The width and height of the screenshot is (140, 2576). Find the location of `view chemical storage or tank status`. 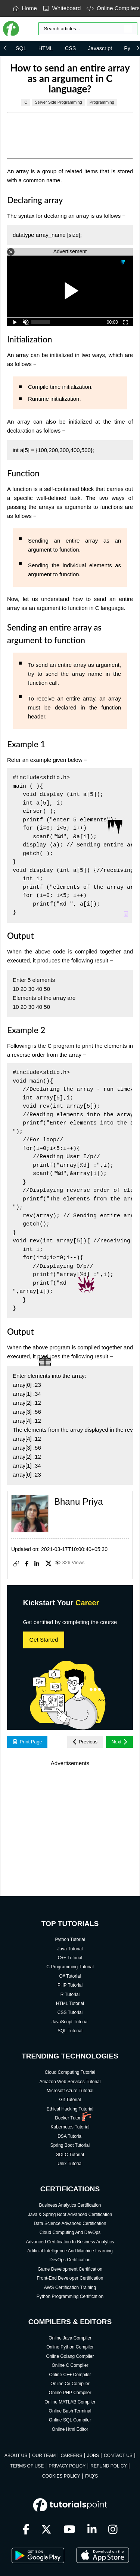

view chemical storage or tank status is located at coordinates (126, 914).